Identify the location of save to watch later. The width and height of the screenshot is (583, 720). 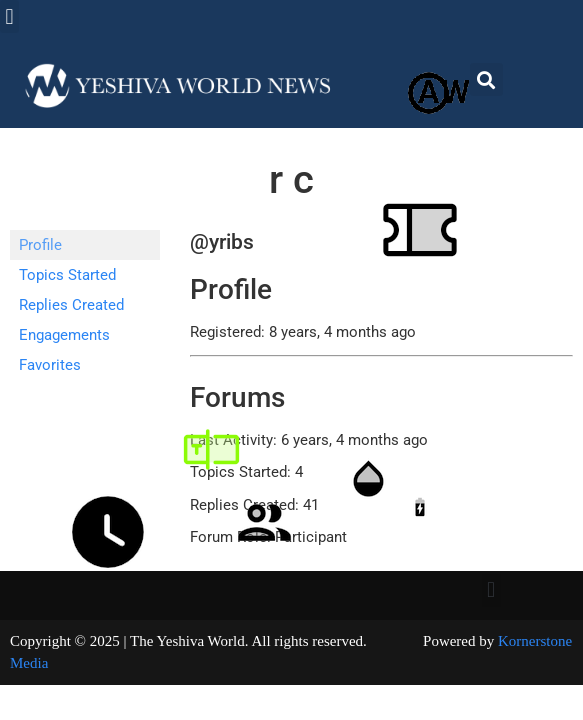
(108, 532).